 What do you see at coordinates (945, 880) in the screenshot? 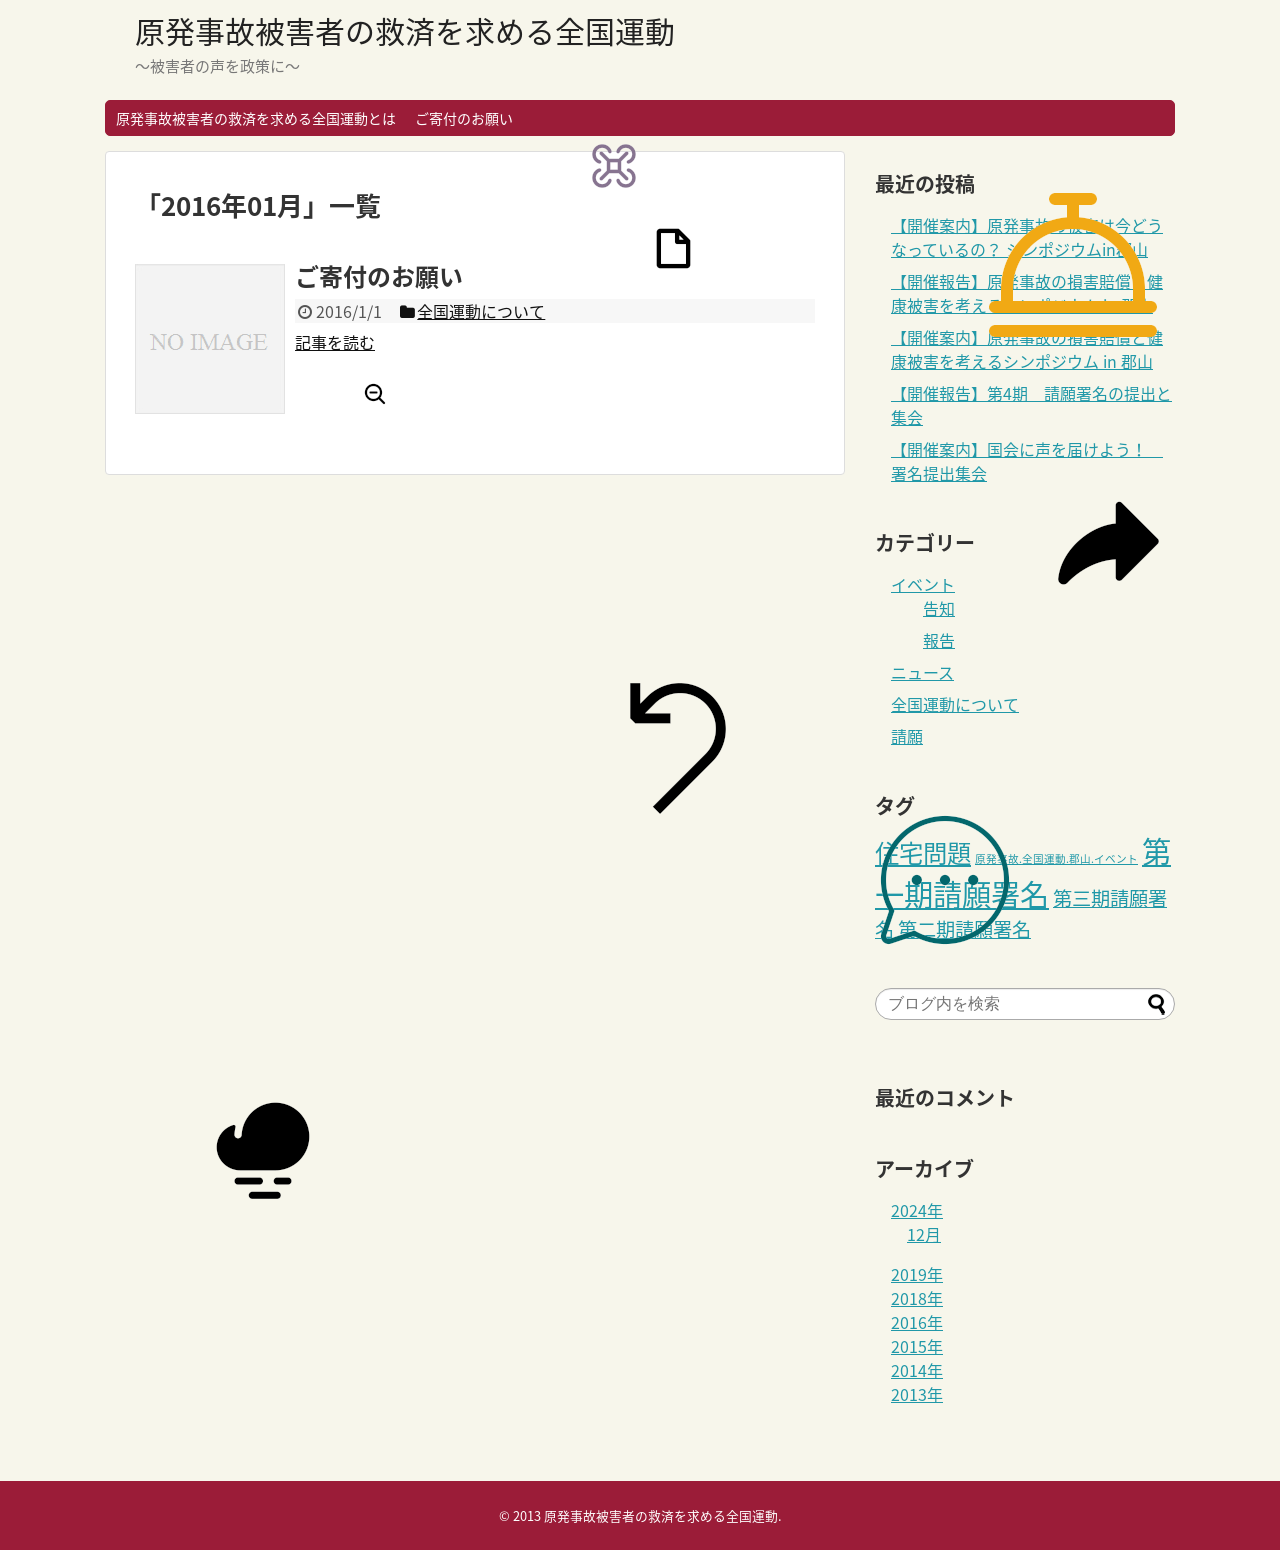
I see `open chat or messaging` at bounding box center [945, 880].